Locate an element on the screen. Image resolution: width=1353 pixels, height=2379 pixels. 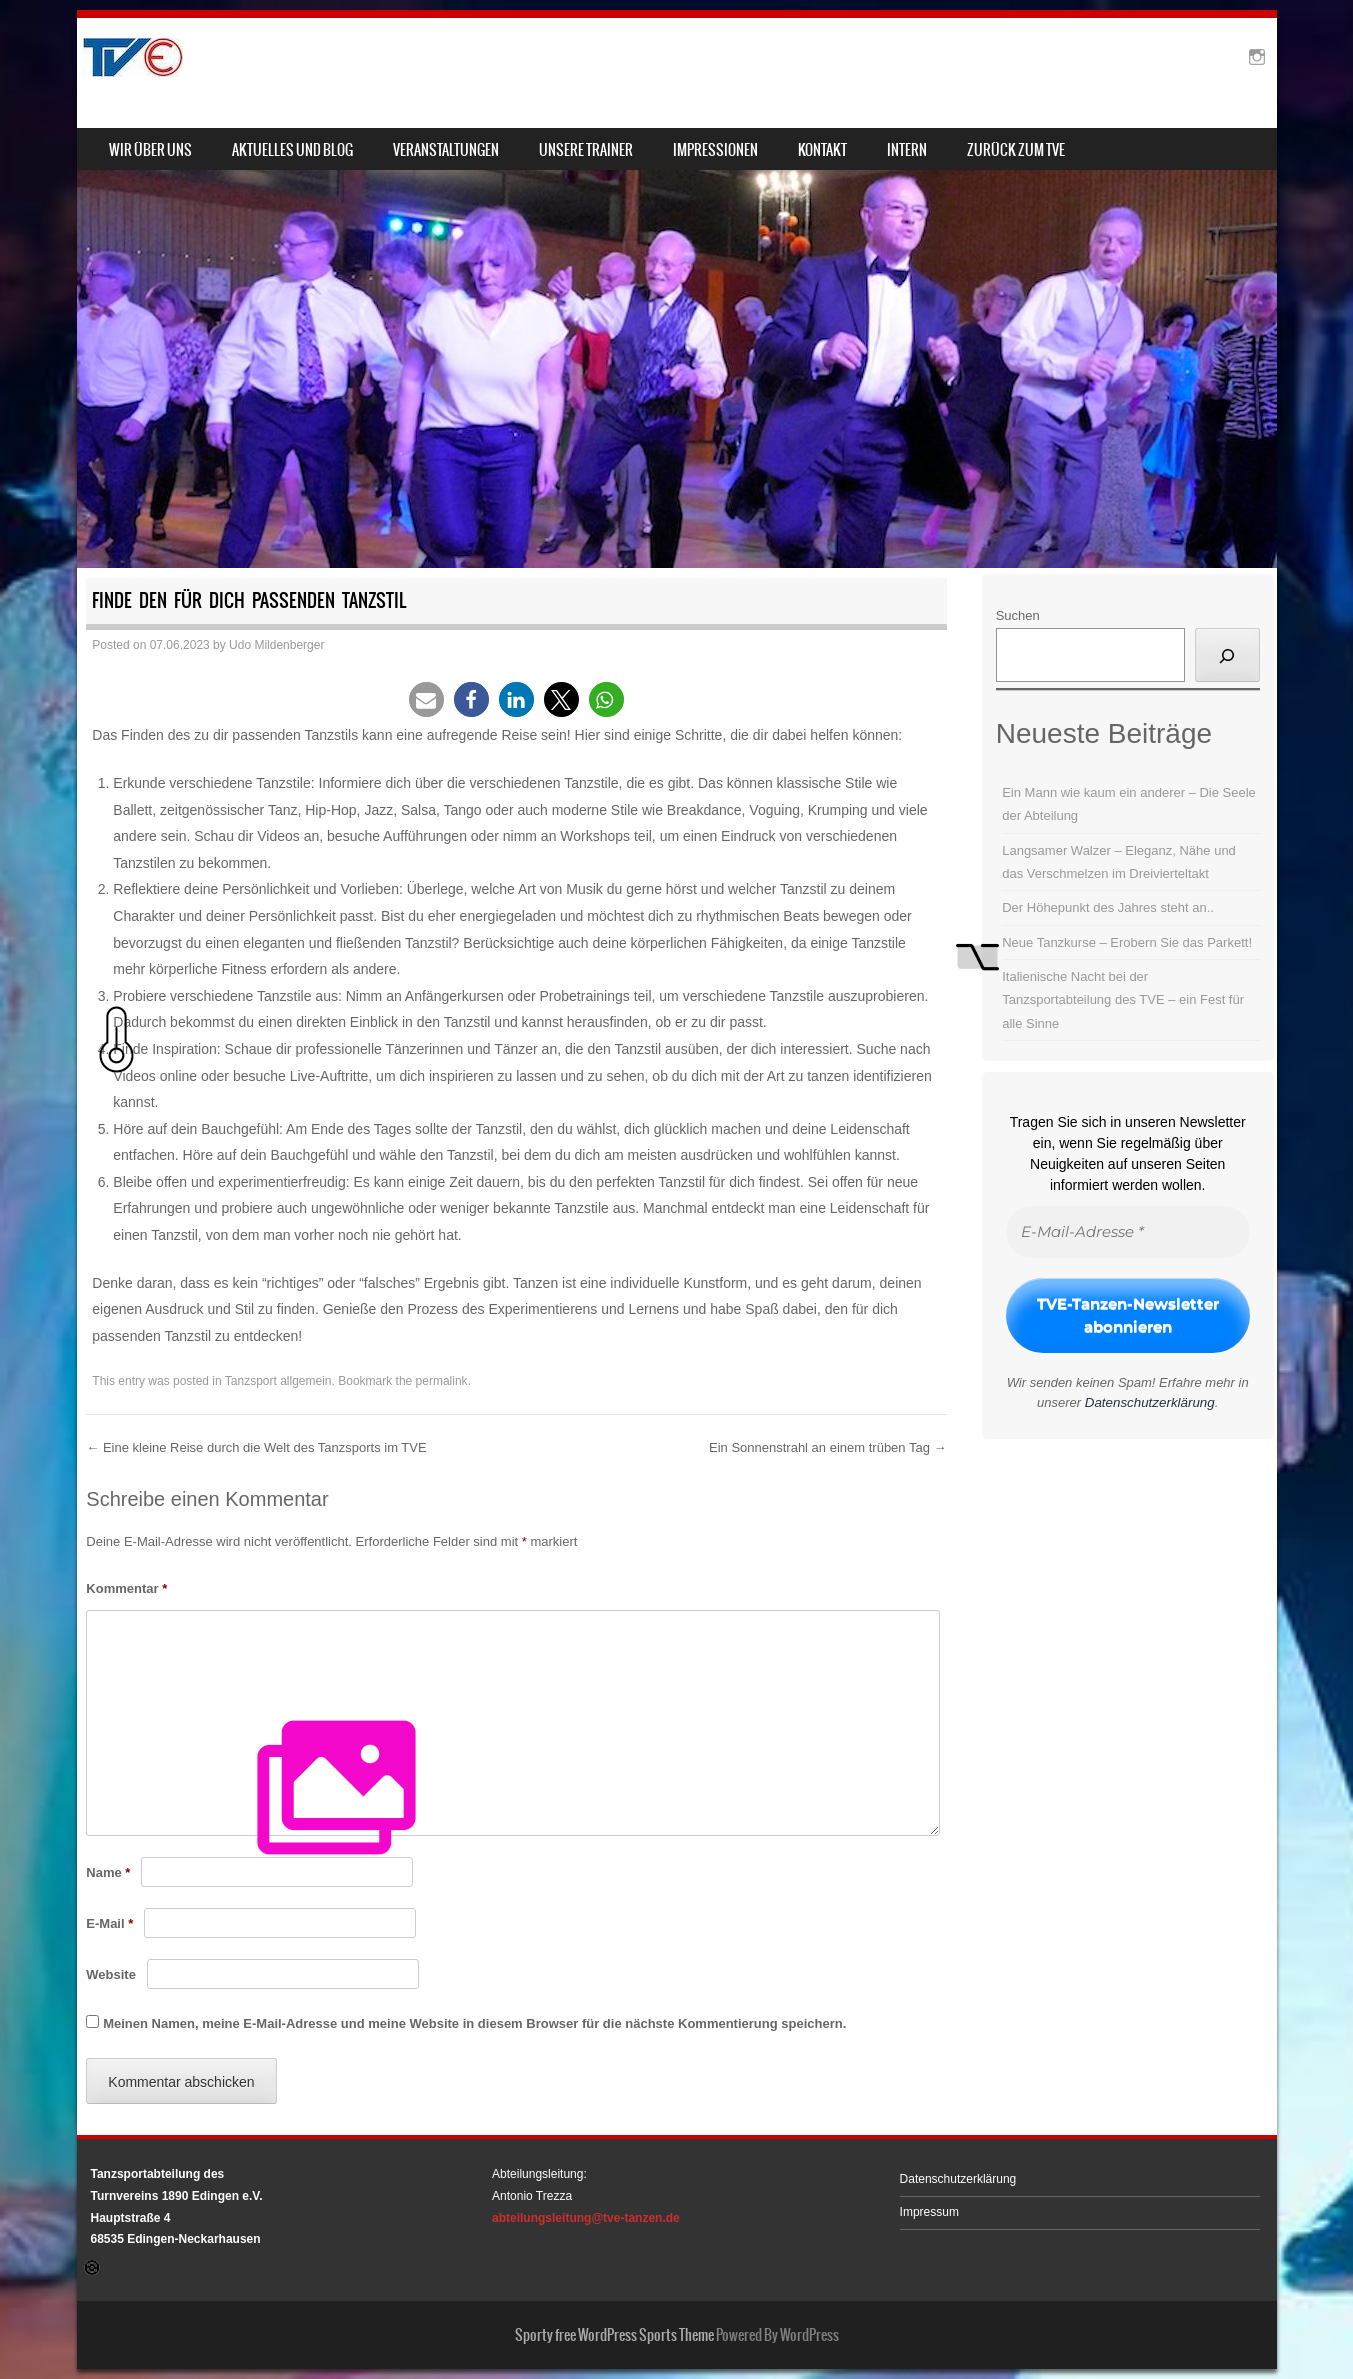
view current temperature is located at coordinates (116, 1039).